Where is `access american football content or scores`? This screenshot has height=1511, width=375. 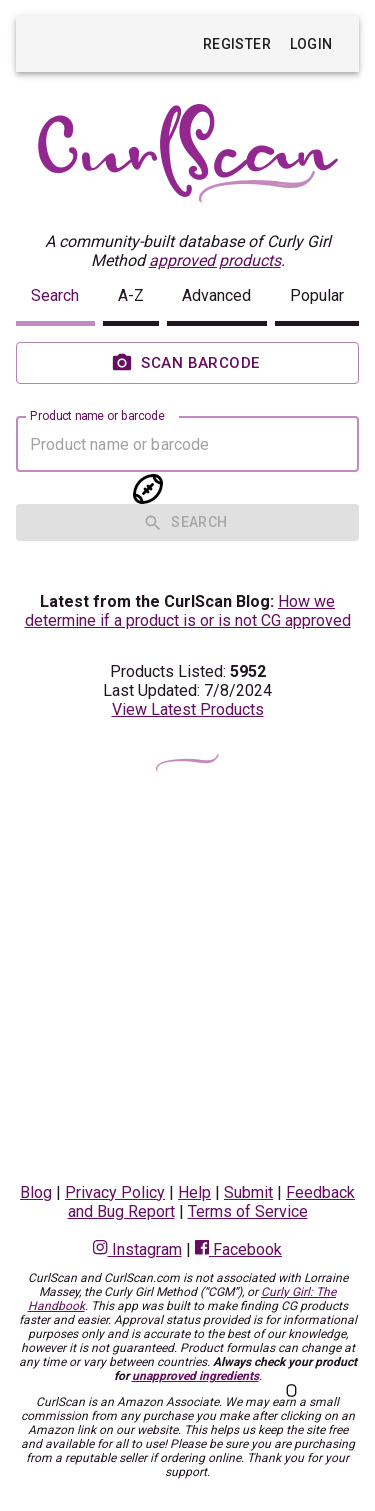 access american football content or scores is located at coordinates (148, 489).